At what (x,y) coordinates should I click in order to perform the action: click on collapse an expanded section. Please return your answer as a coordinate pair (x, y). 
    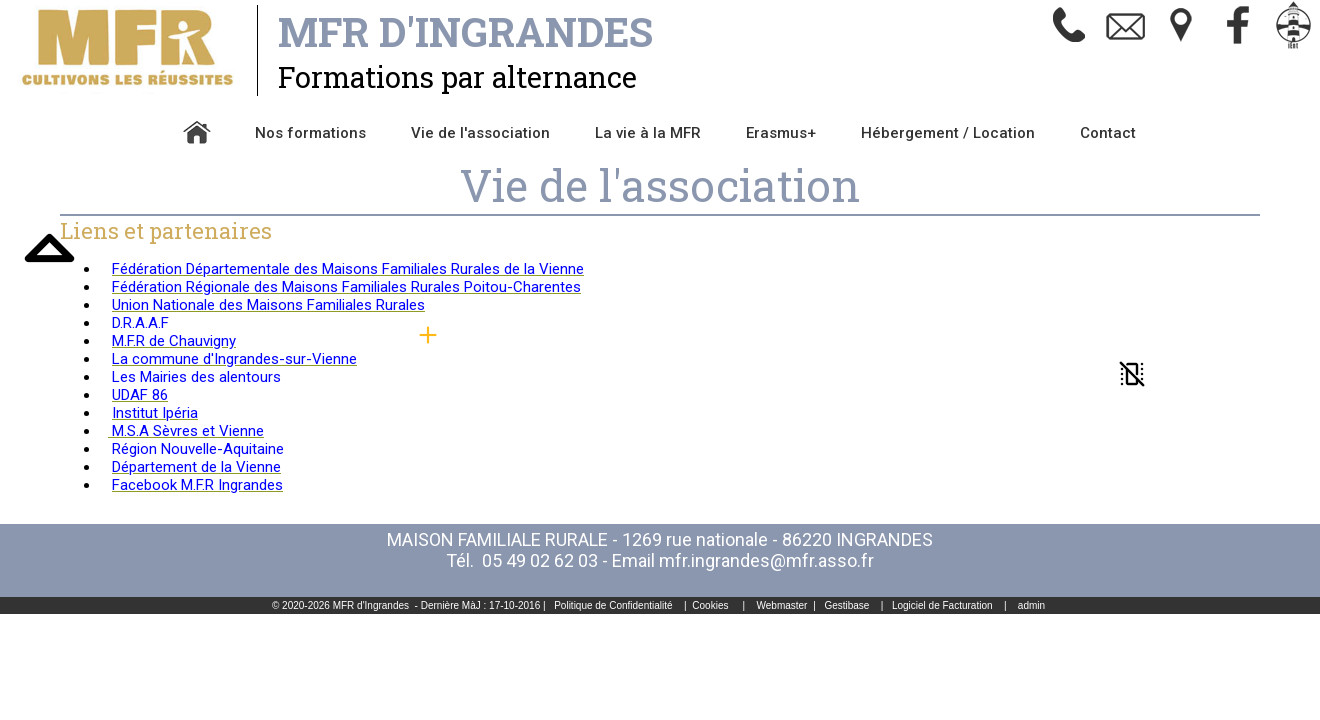
    Looking at the image, I should click on (49, 251).